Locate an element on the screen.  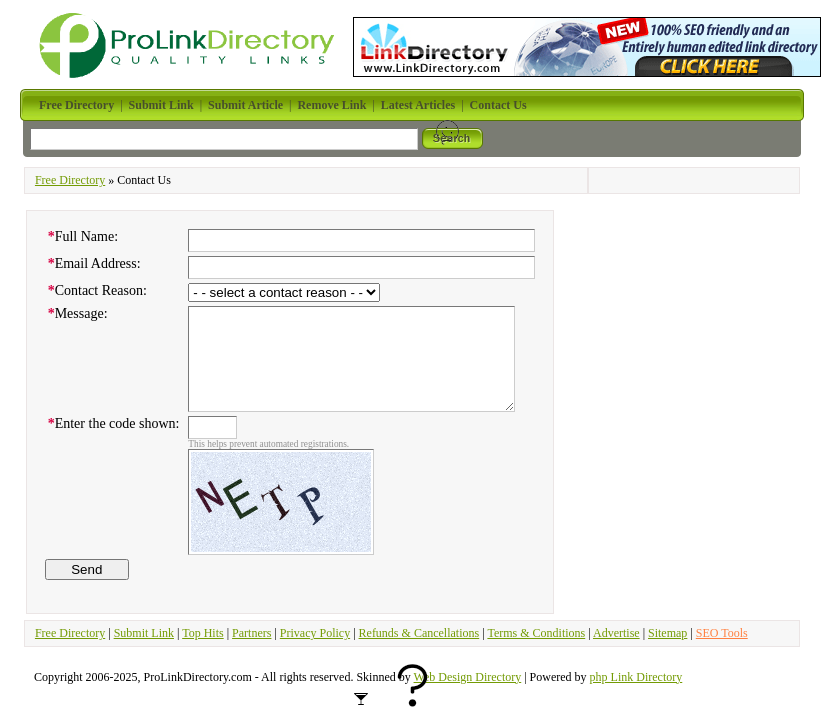
access help or support is located at coordinates (412, 684).